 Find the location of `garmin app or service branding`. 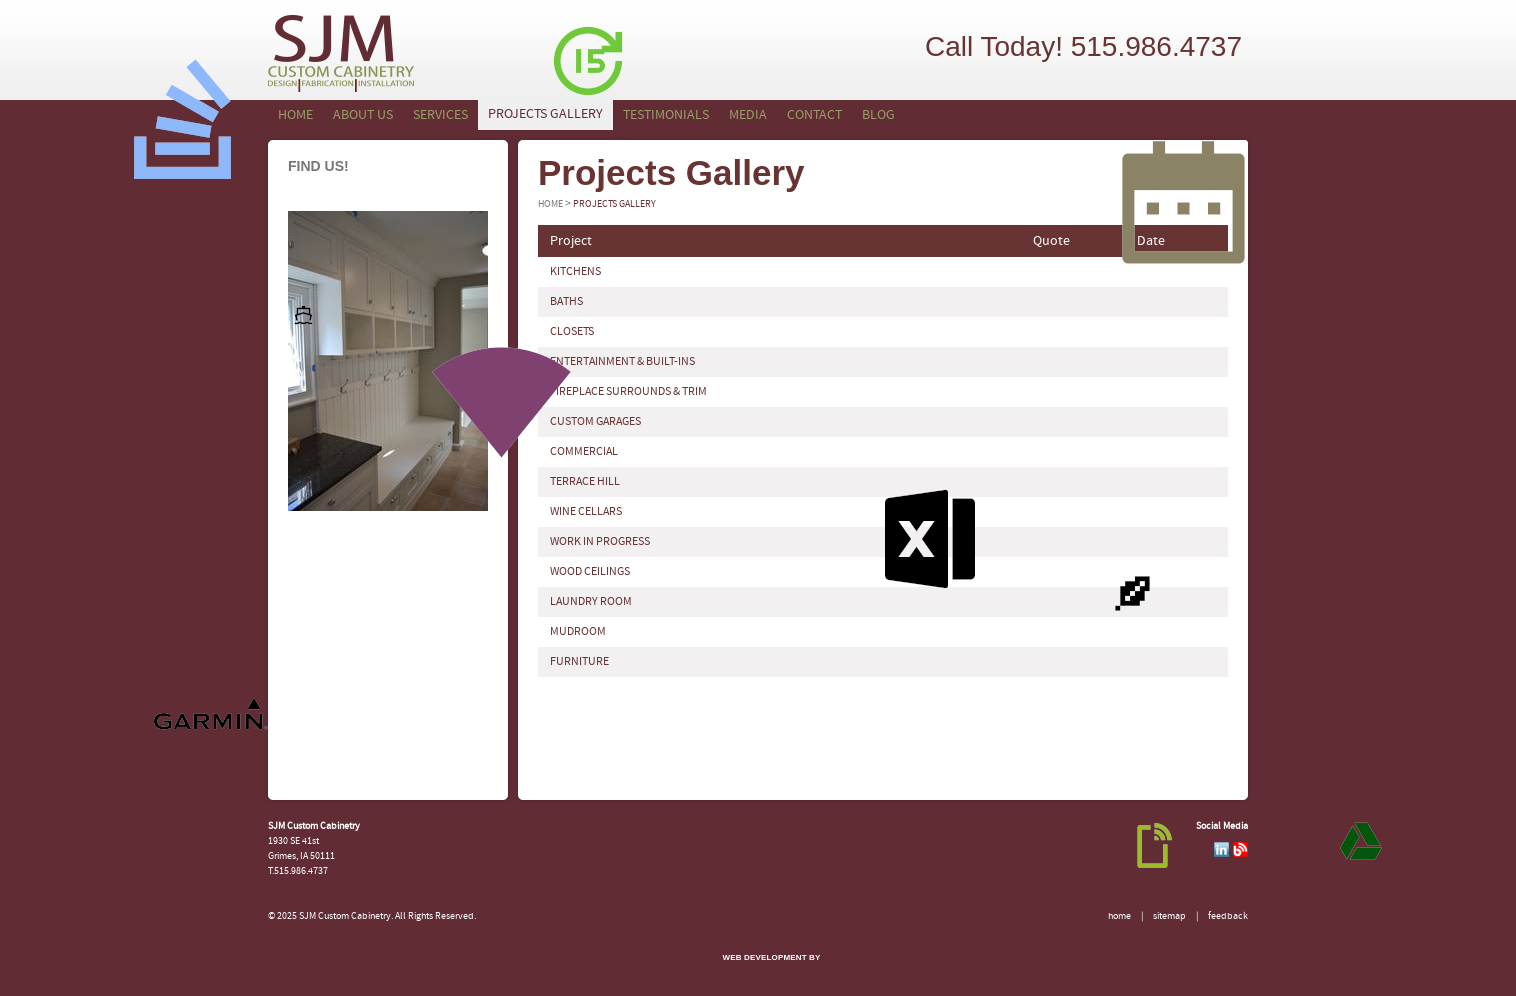

garmin app or service branding is located at coordinates (211, 714).